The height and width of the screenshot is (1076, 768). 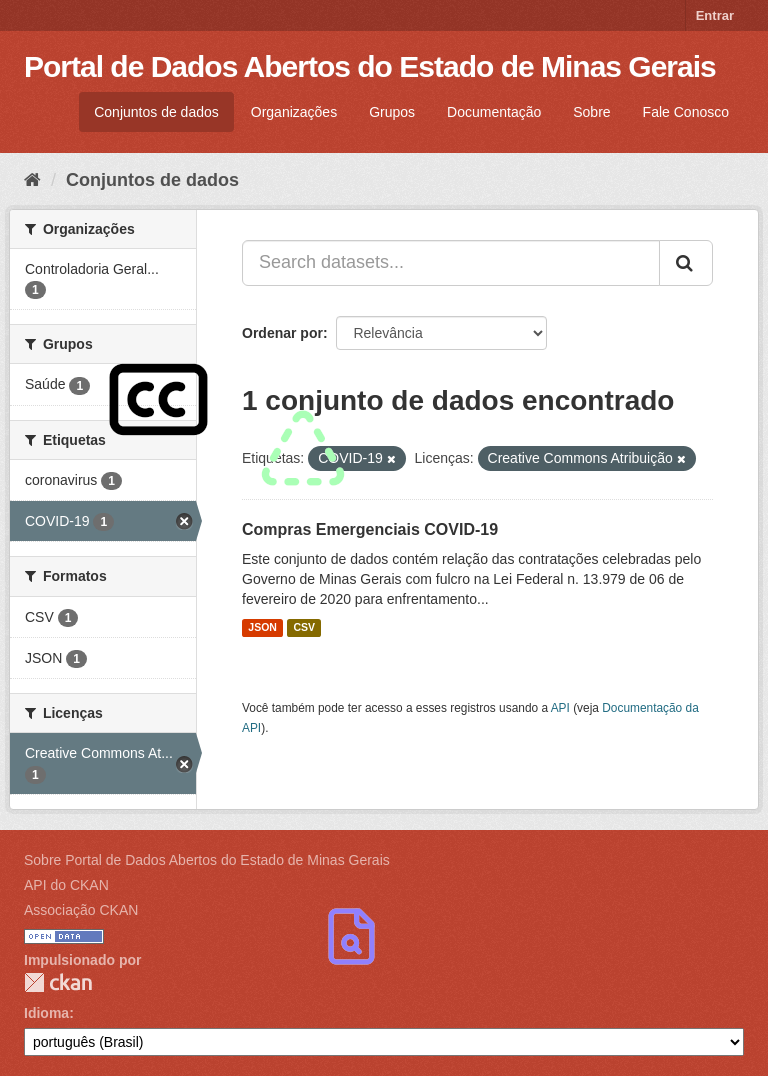 What do you see at coordinates (158, 399) in the screenshot?
I see `enable closed captions for video content` at bounding box center [158, 399].